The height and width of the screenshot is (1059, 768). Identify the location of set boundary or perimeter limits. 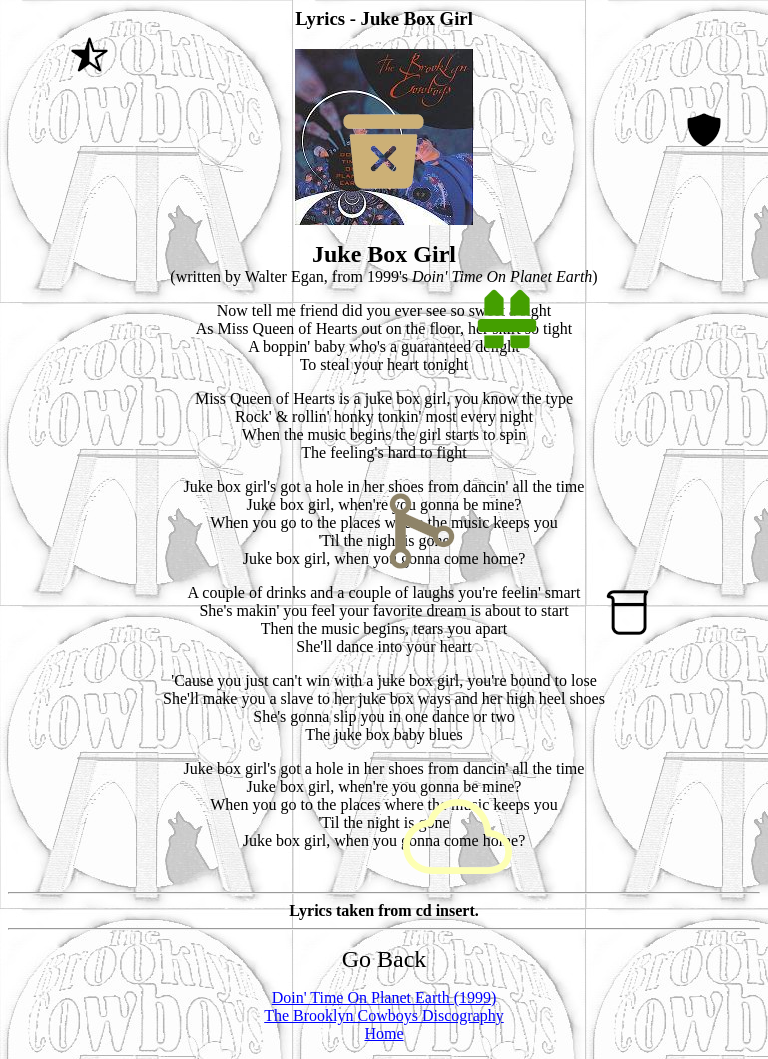
(507, 319).